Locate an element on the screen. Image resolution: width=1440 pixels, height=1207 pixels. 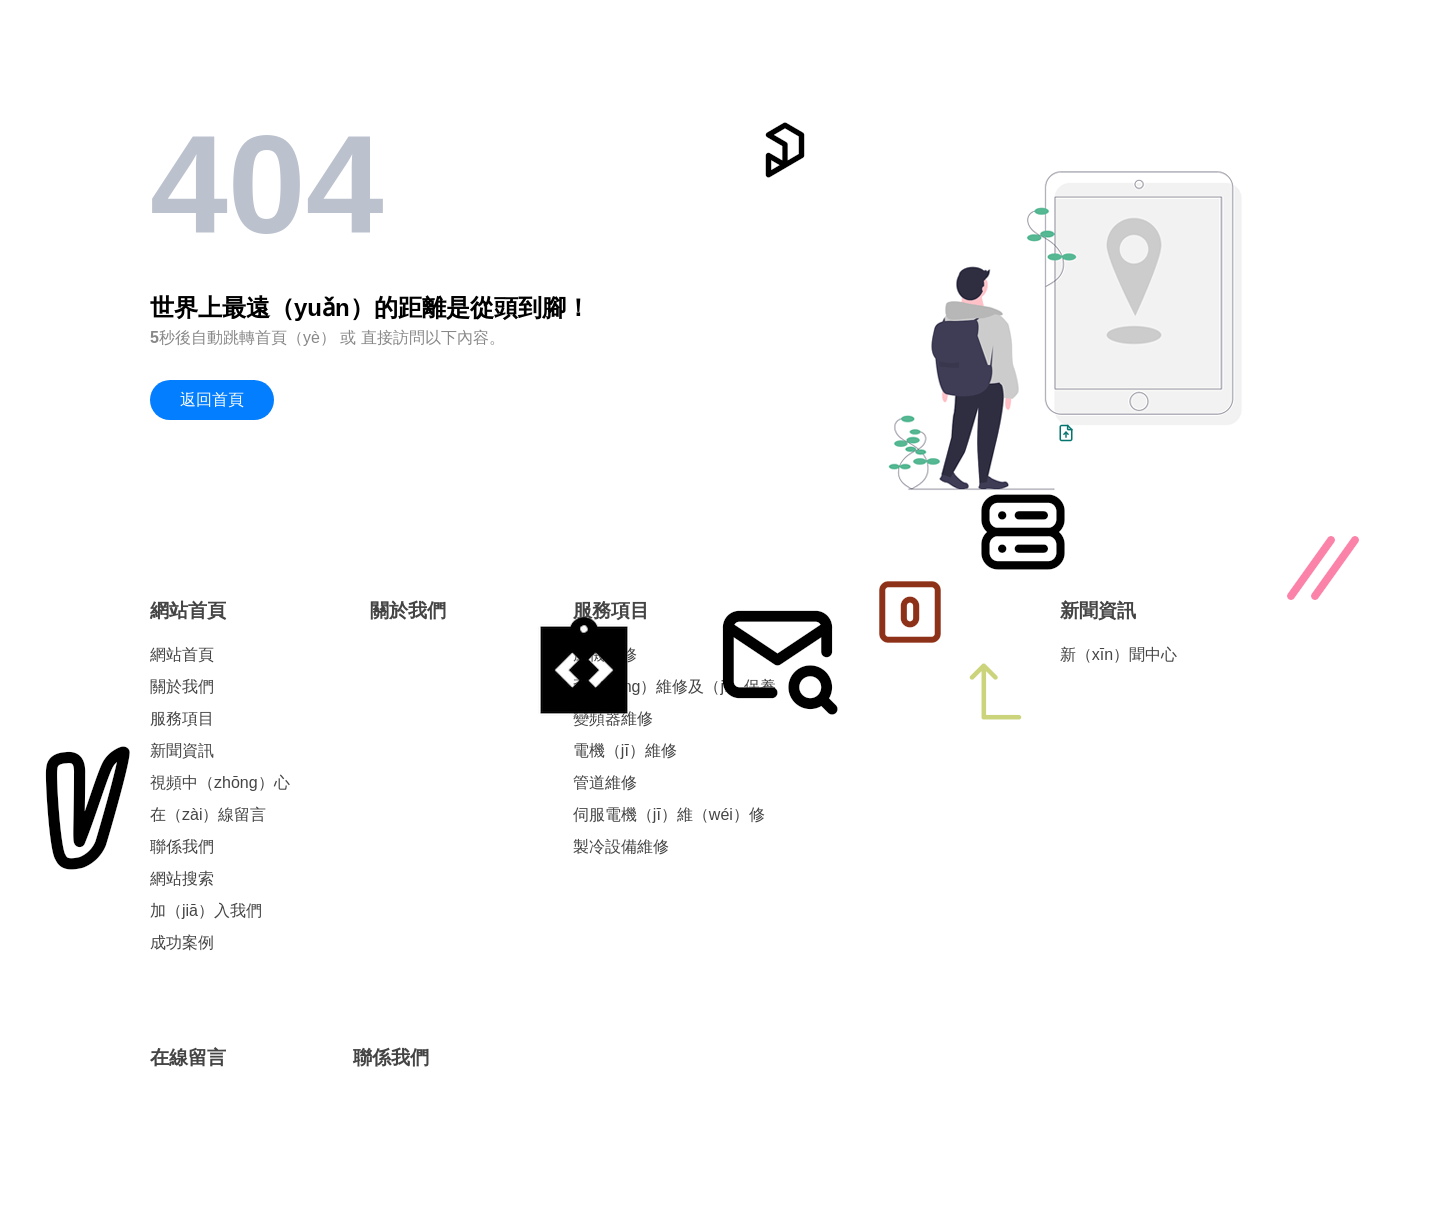
indicates zero items or empty count is located at coordinates (910, 612).